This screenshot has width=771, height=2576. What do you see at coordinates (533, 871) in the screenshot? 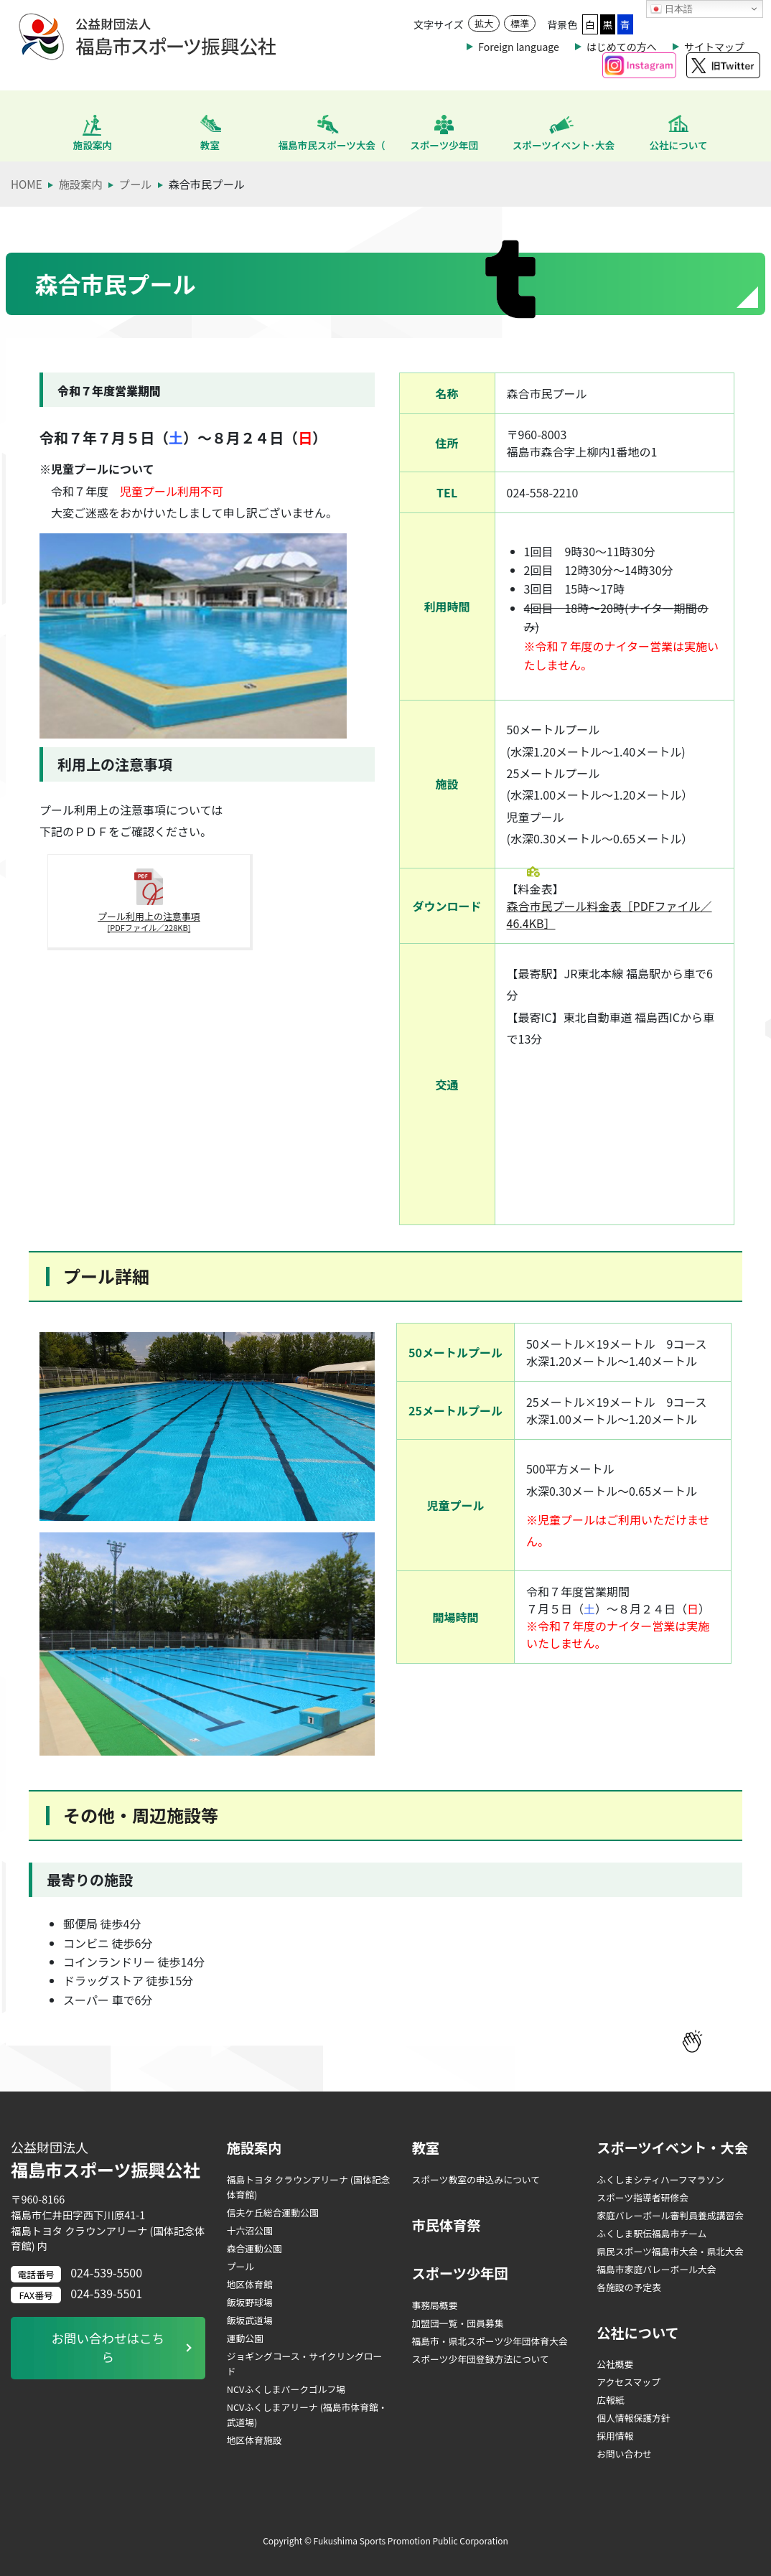
I see `school or educational institution is closed` at bounding box center [533, 871].